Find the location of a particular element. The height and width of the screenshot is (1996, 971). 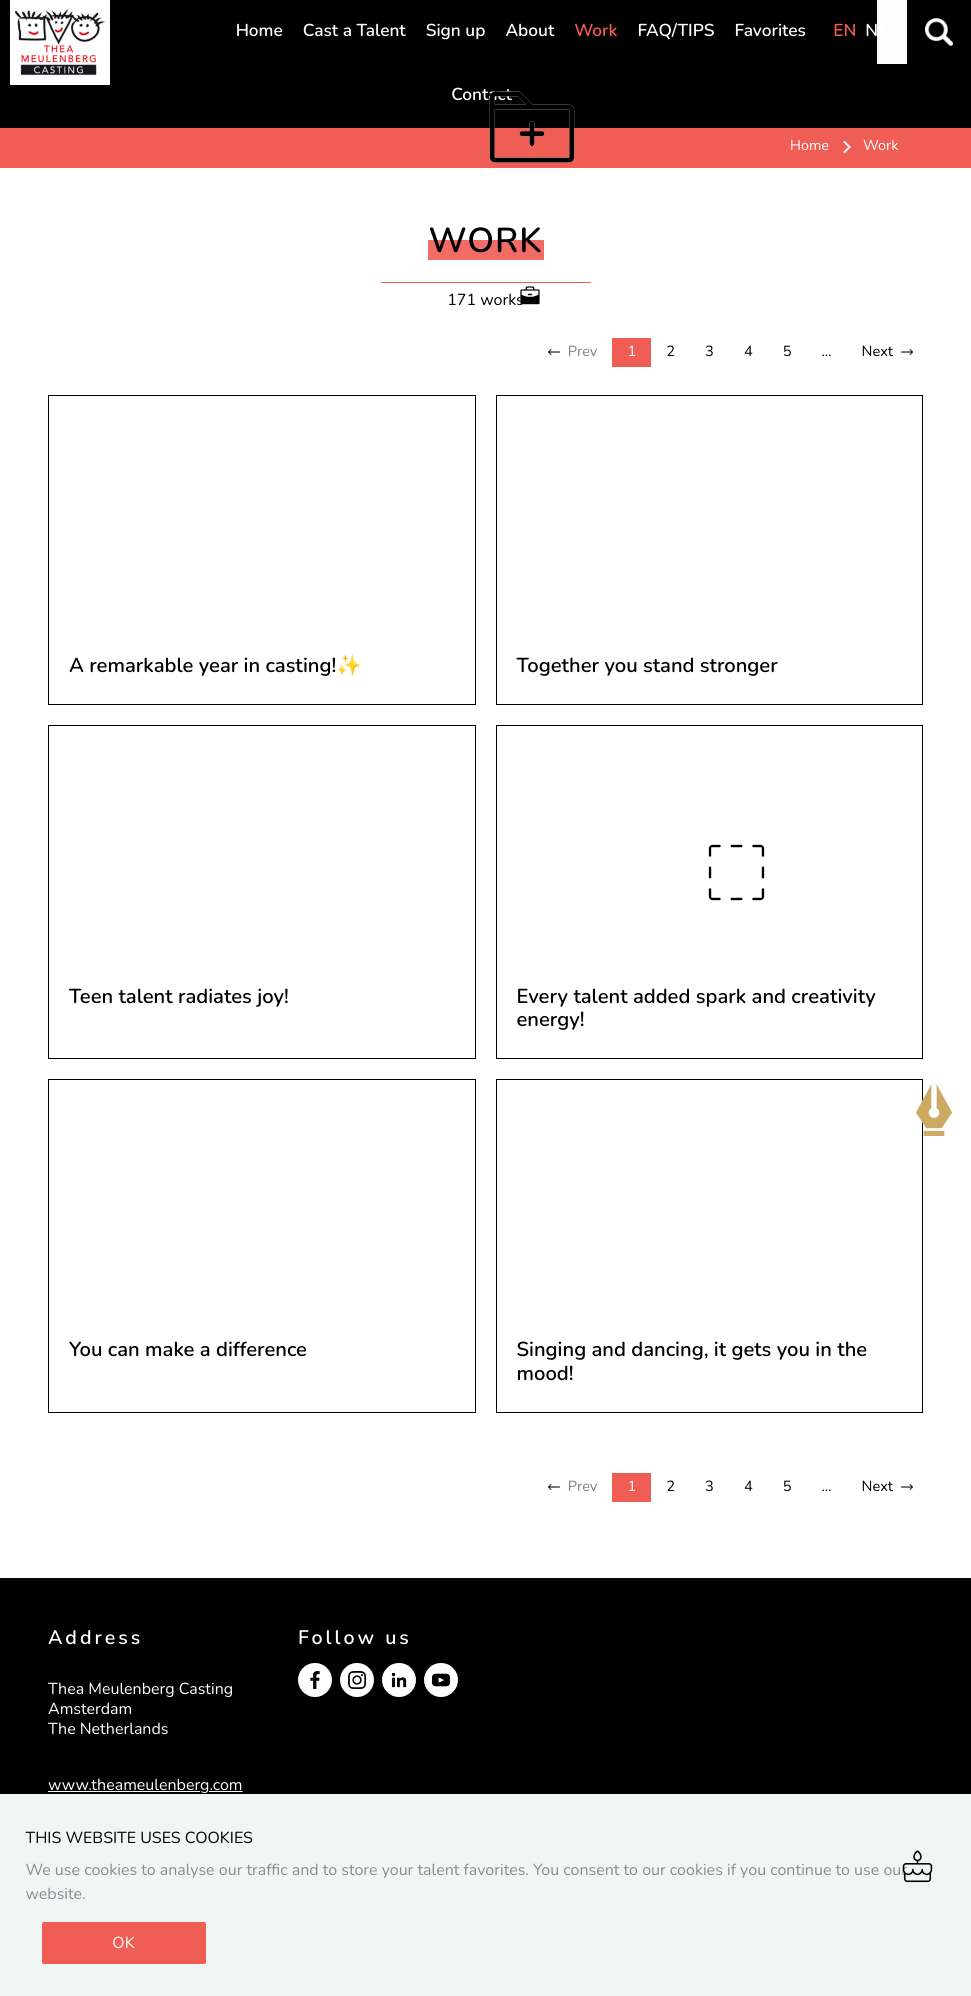

select an area or region is located at coordinates (736, 872).